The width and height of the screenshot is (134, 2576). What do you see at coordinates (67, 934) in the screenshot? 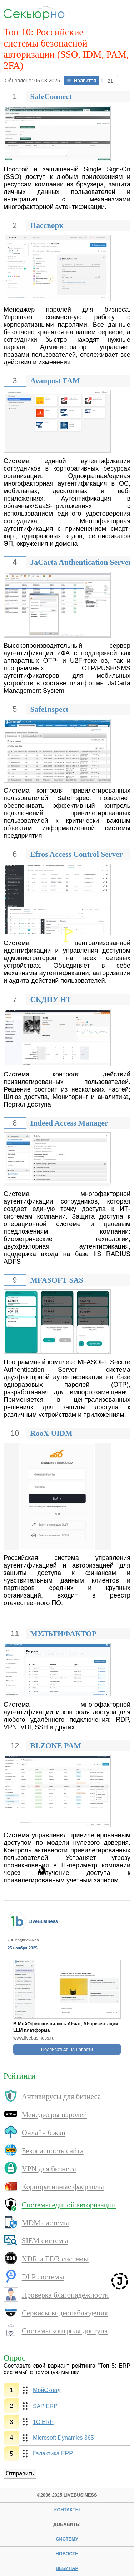
I see `flag or mark an item for follow-up` at bounding box center [67, 934].